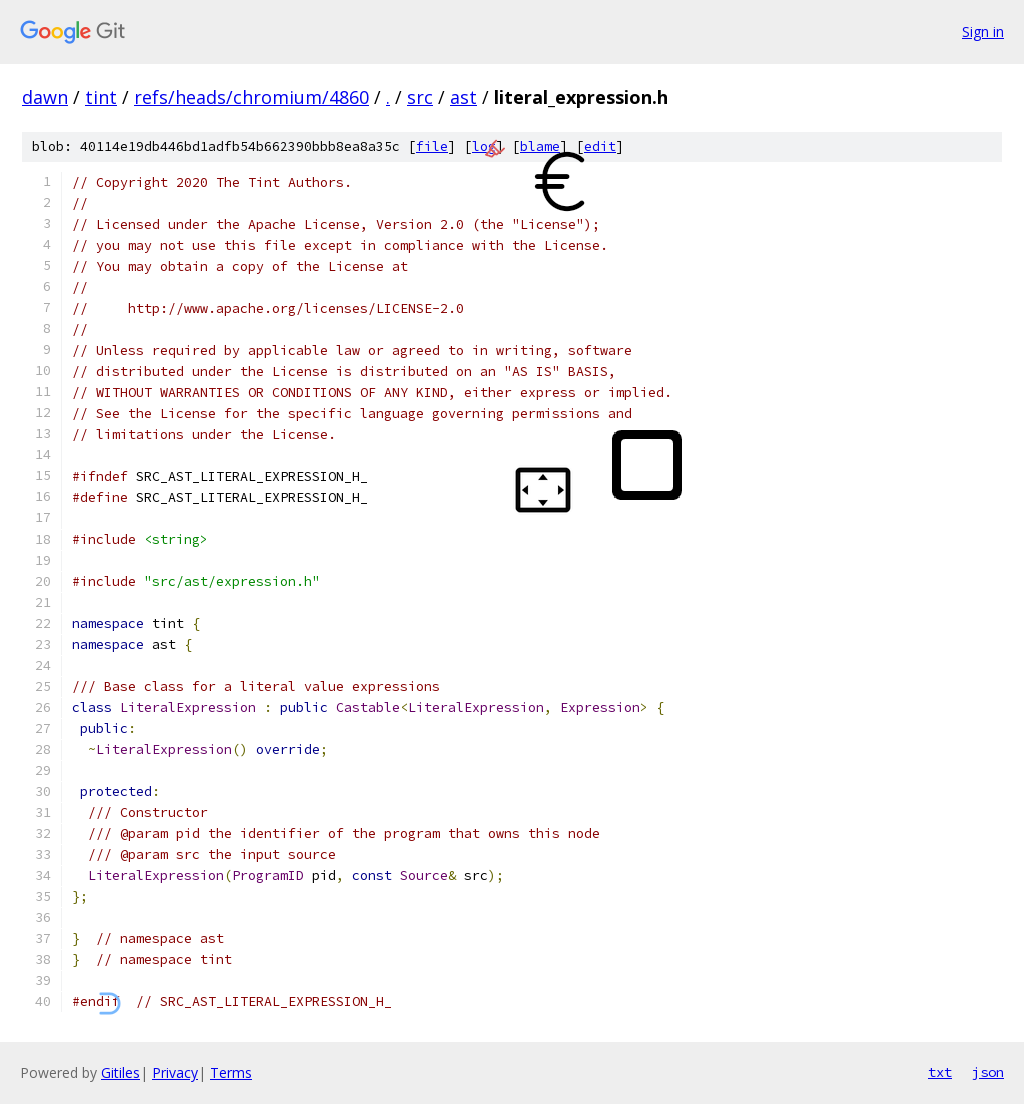 Image resolution: width=1024 pixels, height=1104 pixels. Describe the element at coordinates (647, 465) in the screenshot. I see `crop image to square aspect ratio` at that location.